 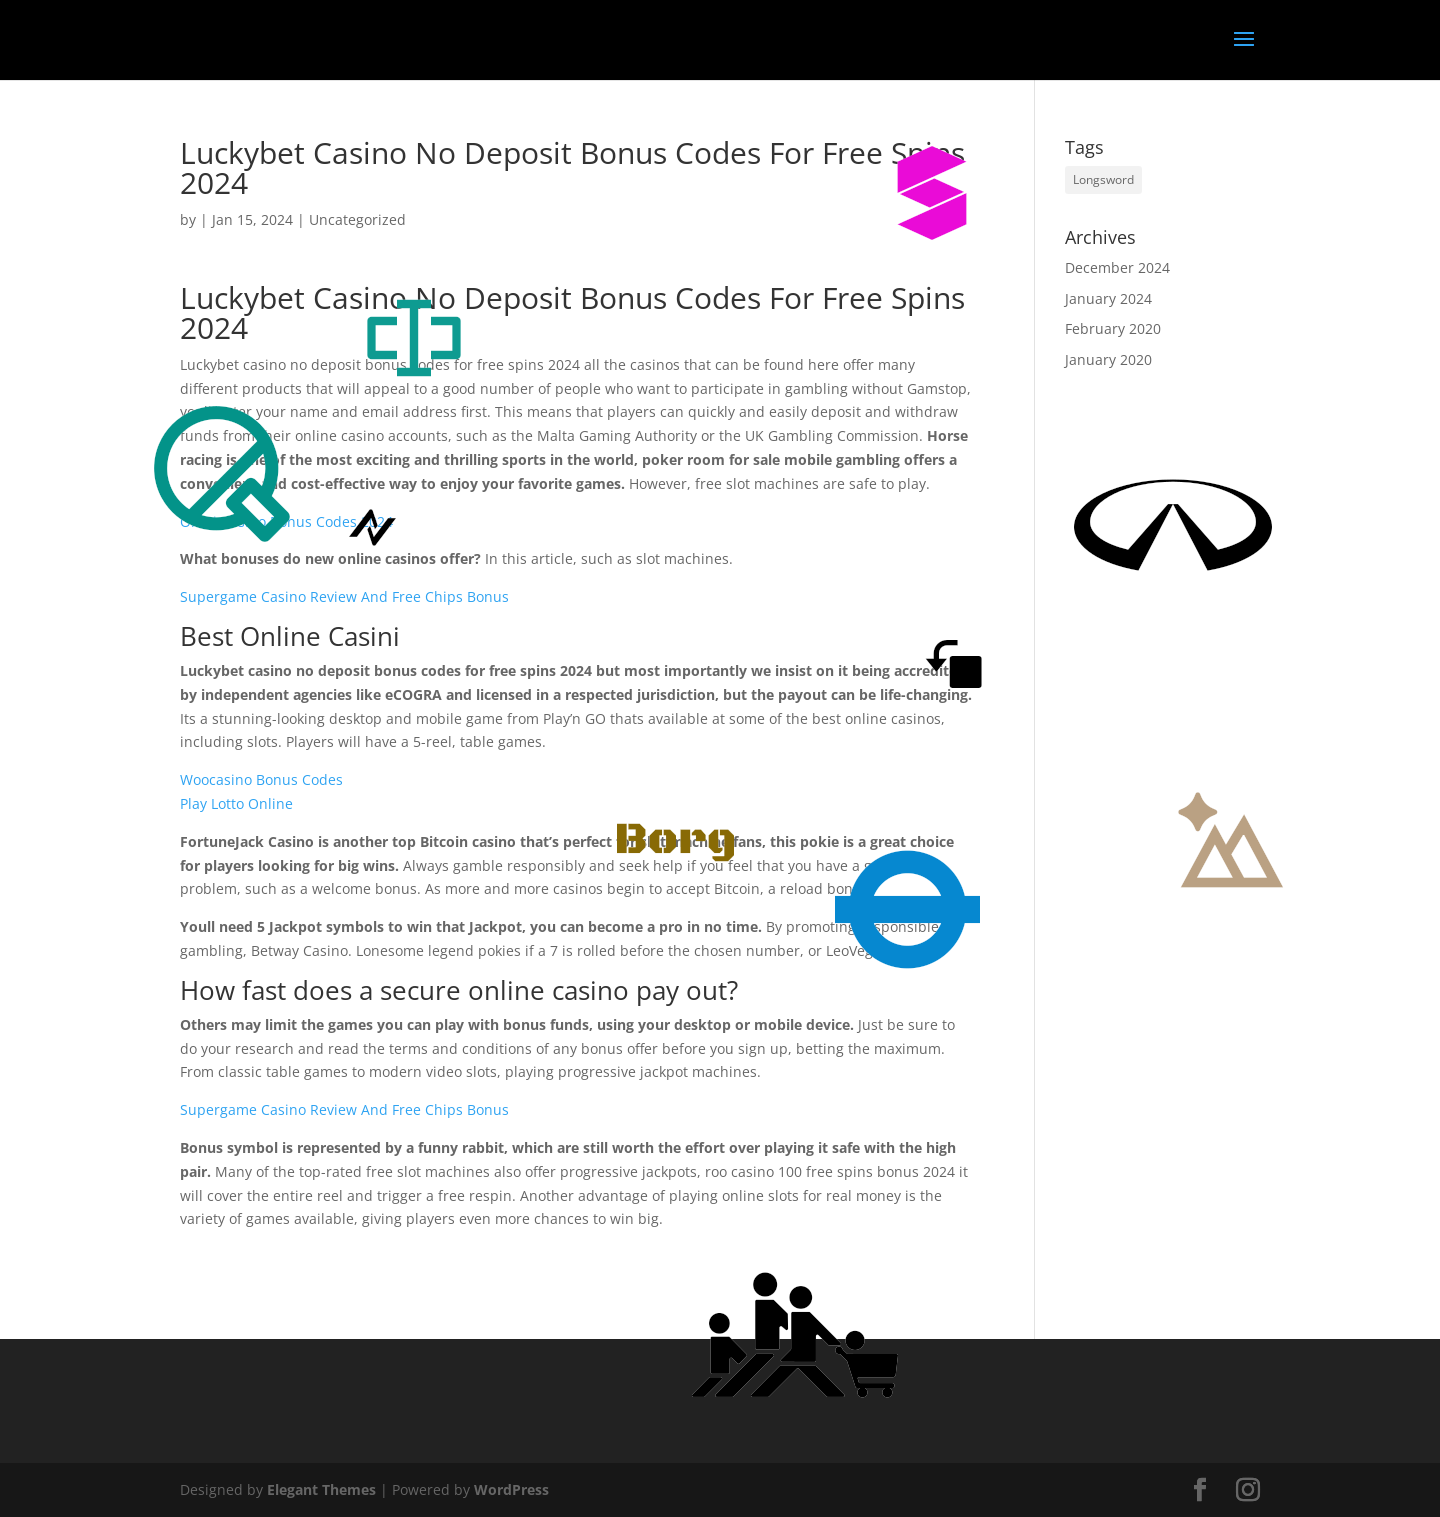 I want to click on open Spark AR Studio application, so click(x=932, y=193).